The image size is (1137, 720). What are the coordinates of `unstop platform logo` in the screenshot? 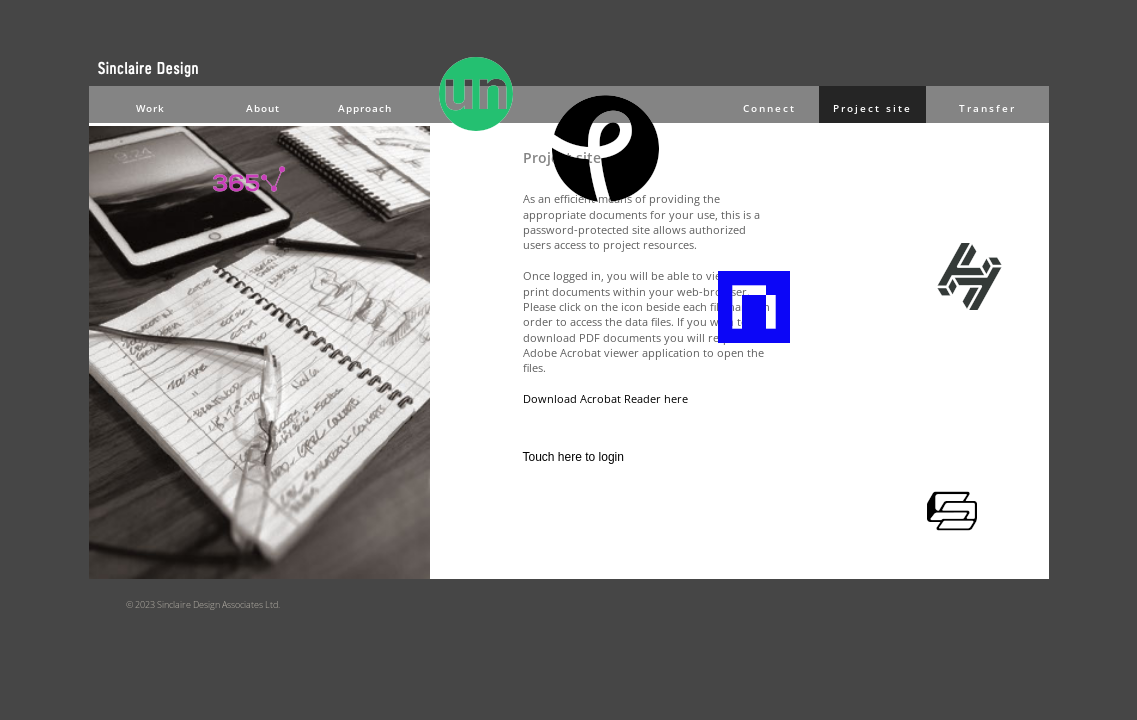 It's located at (476, 94).